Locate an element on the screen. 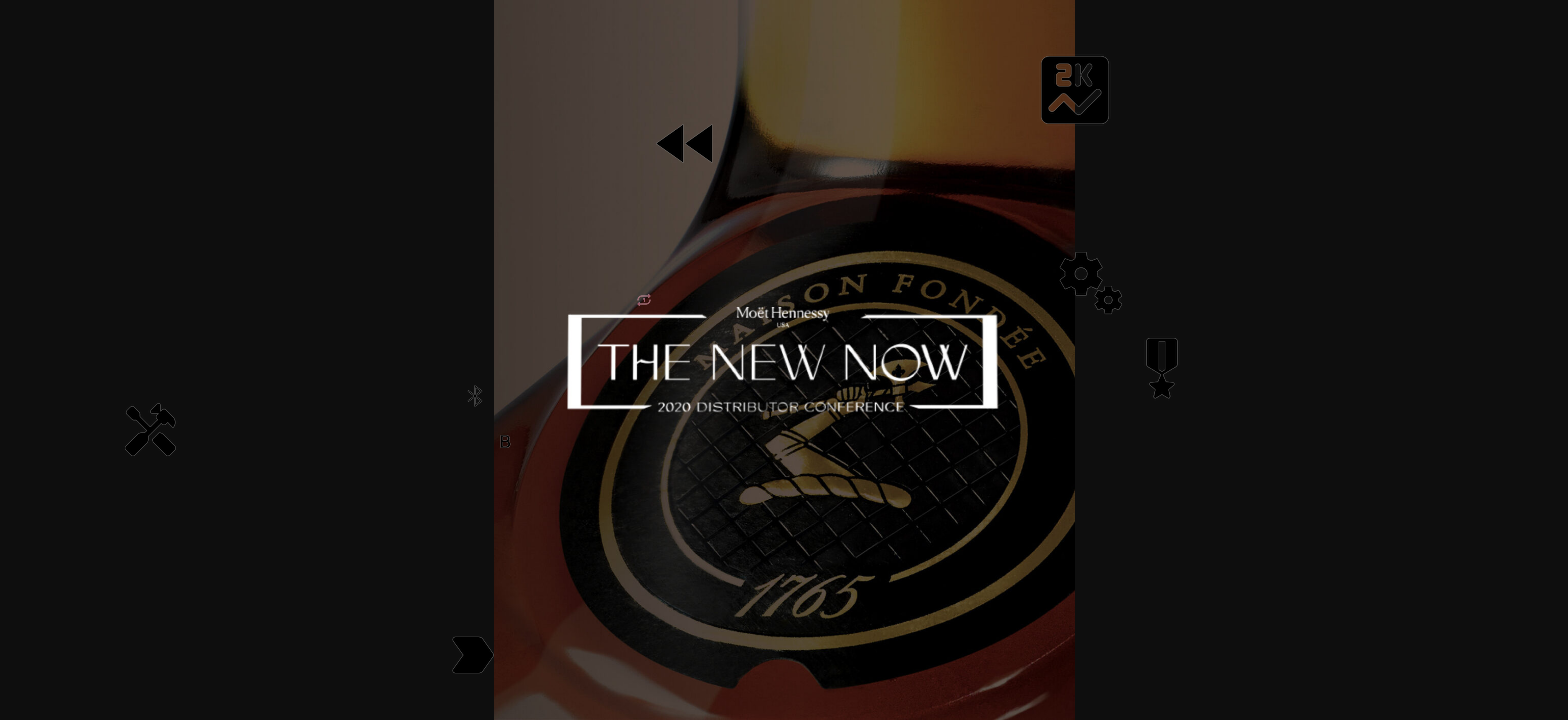  view achievements or awards is located at coordinates (1162, 369).